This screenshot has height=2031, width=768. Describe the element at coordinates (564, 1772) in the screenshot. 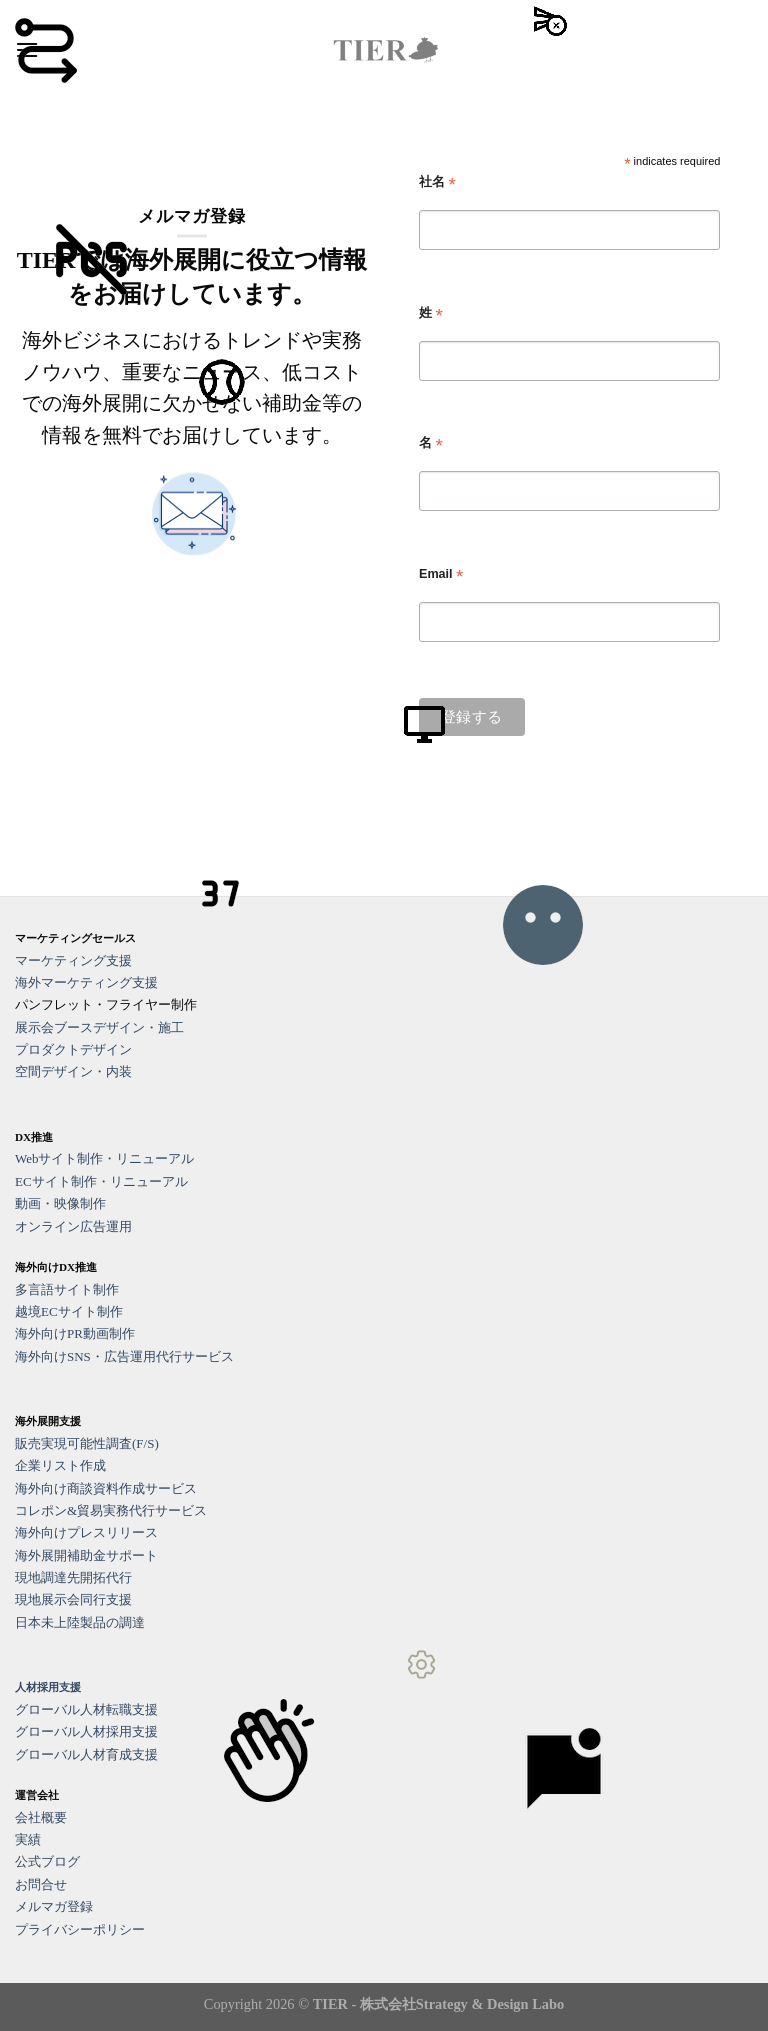

I see `indicates unread messages in chat` at that location.